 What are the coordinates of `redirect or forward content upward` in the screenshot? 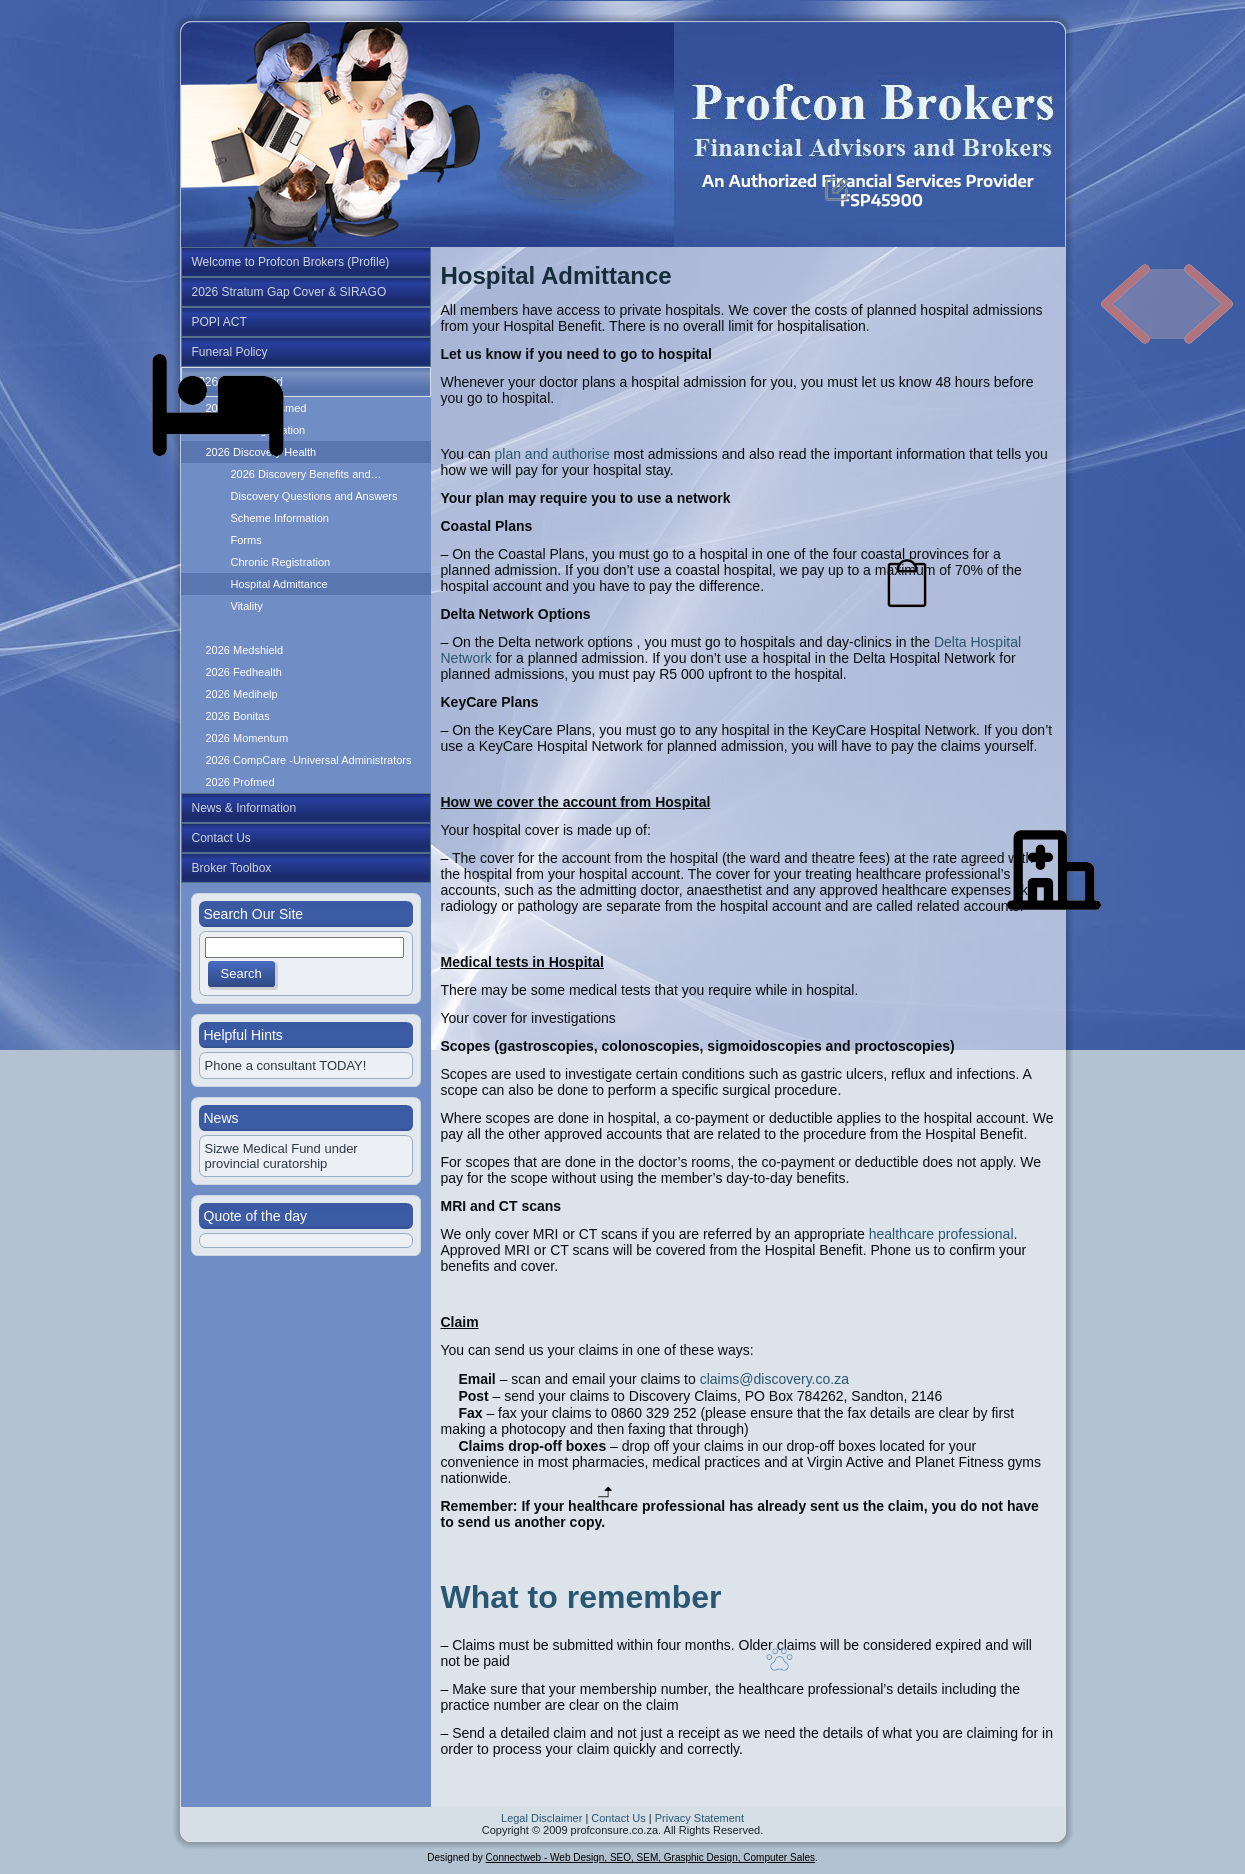 It's located at (605, 1492).